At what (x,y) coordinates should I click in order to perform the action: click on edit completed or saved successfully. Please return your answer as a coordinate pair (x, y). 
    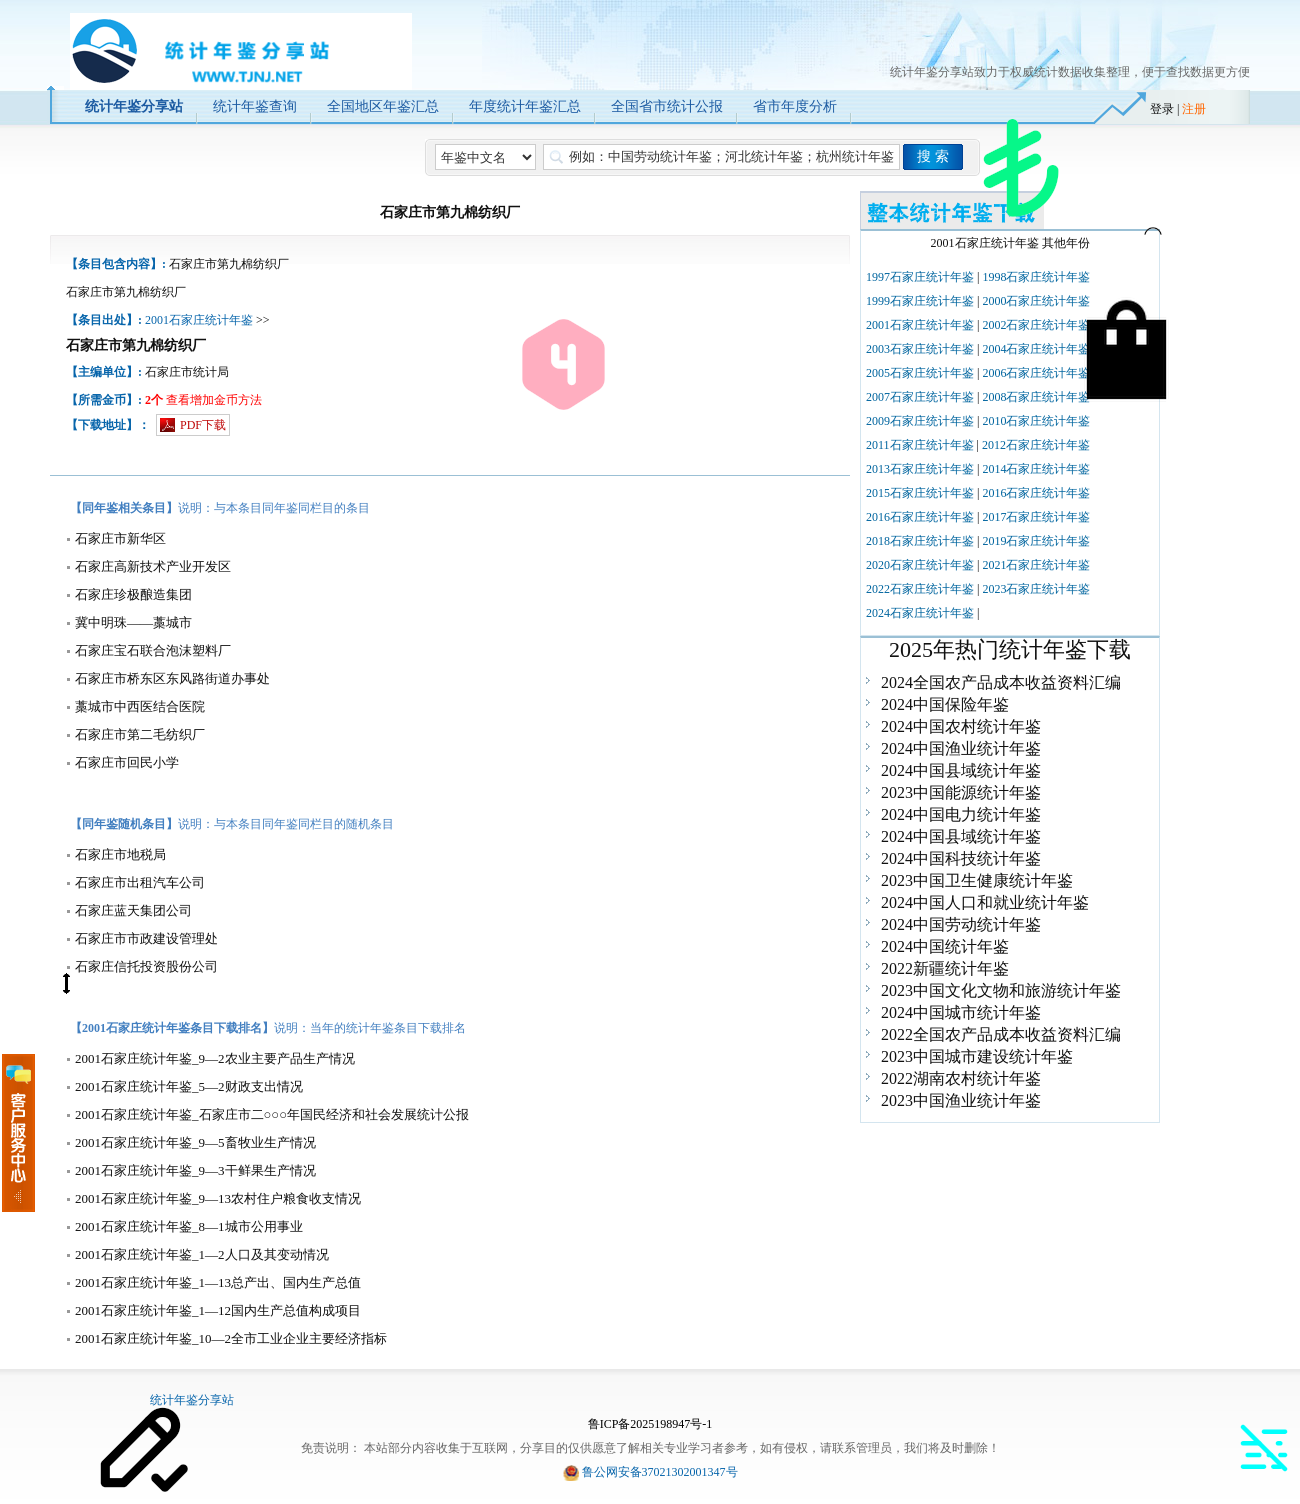
    Looking at the image, I should click on (142, 1446).